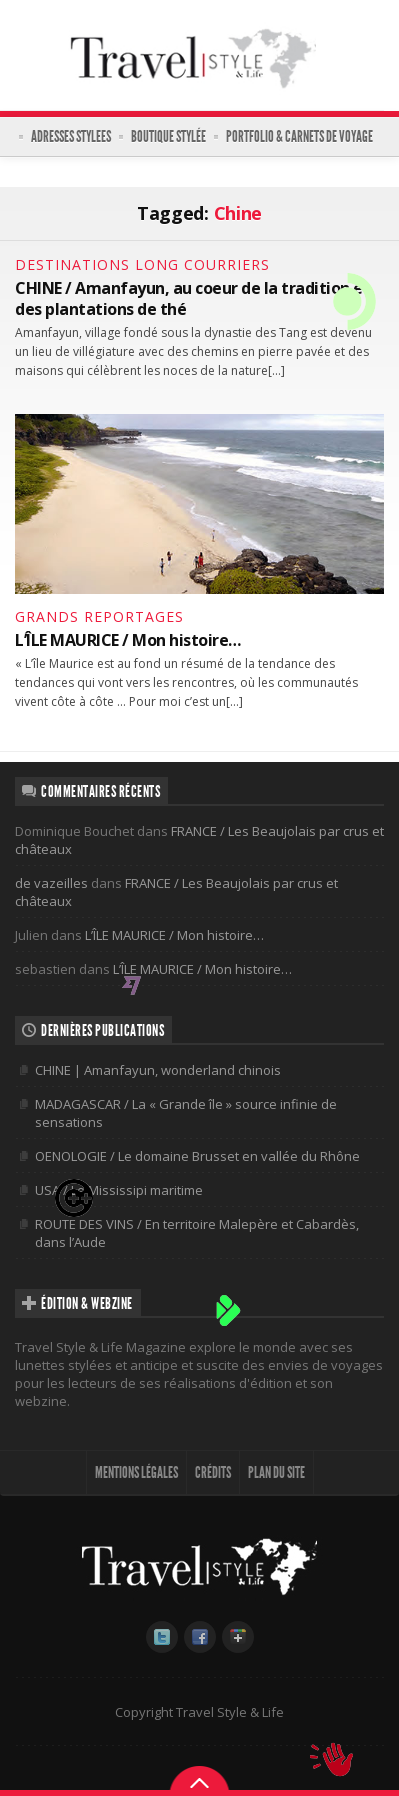  Describe the element at coordinates (228, 1310) in the screenshot. I see `apache doris database logo` at that location.